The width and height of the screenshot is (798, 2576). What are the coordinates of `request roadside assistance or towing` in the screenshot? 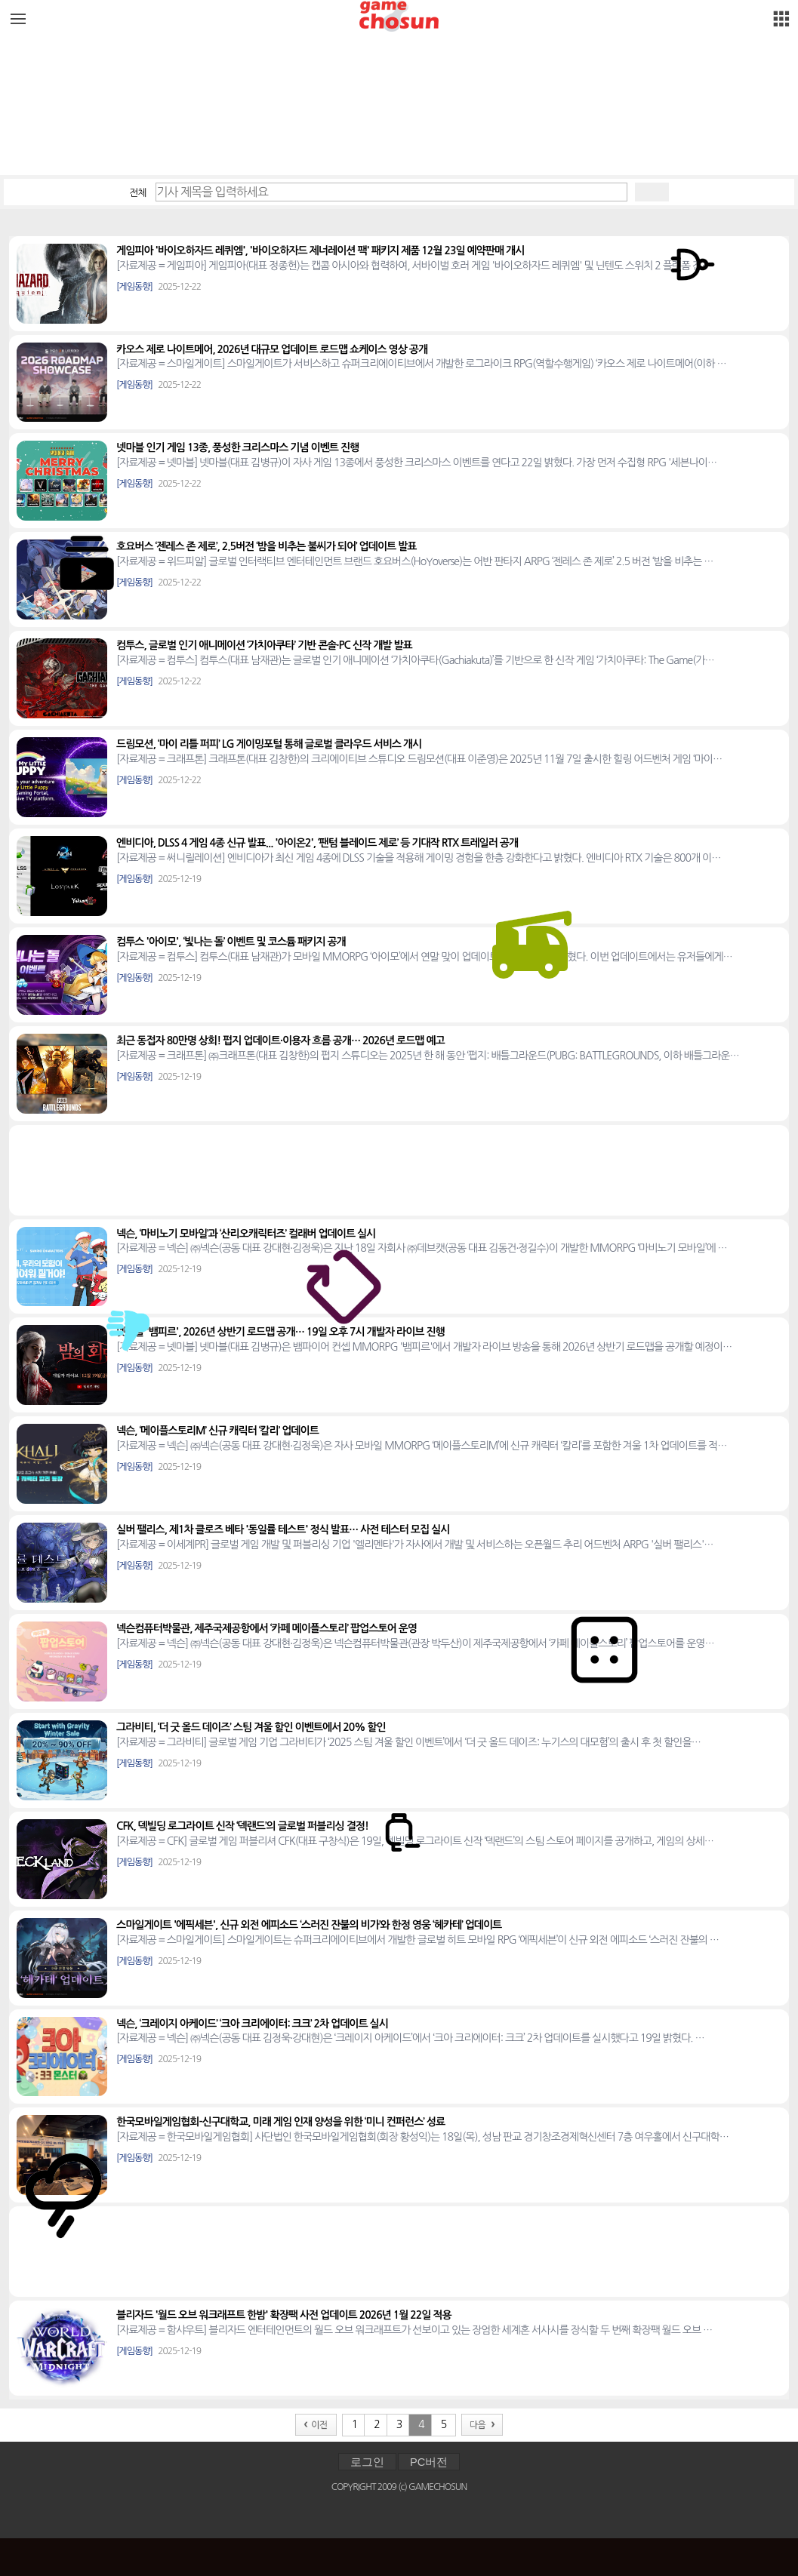 It's located at (530, 948).